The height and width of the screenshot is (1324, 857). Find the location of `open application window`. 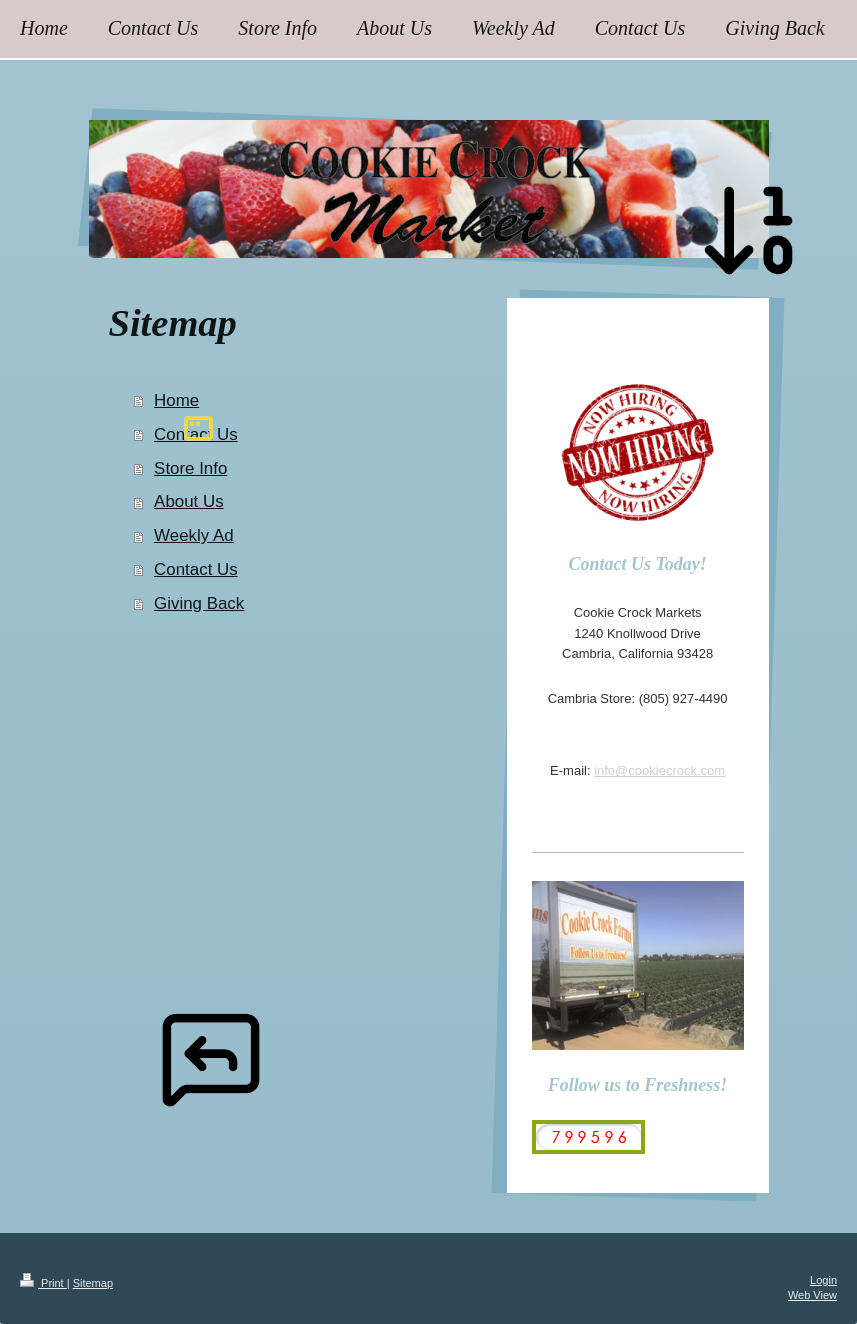

open application window is located at coordinates (198, 428).